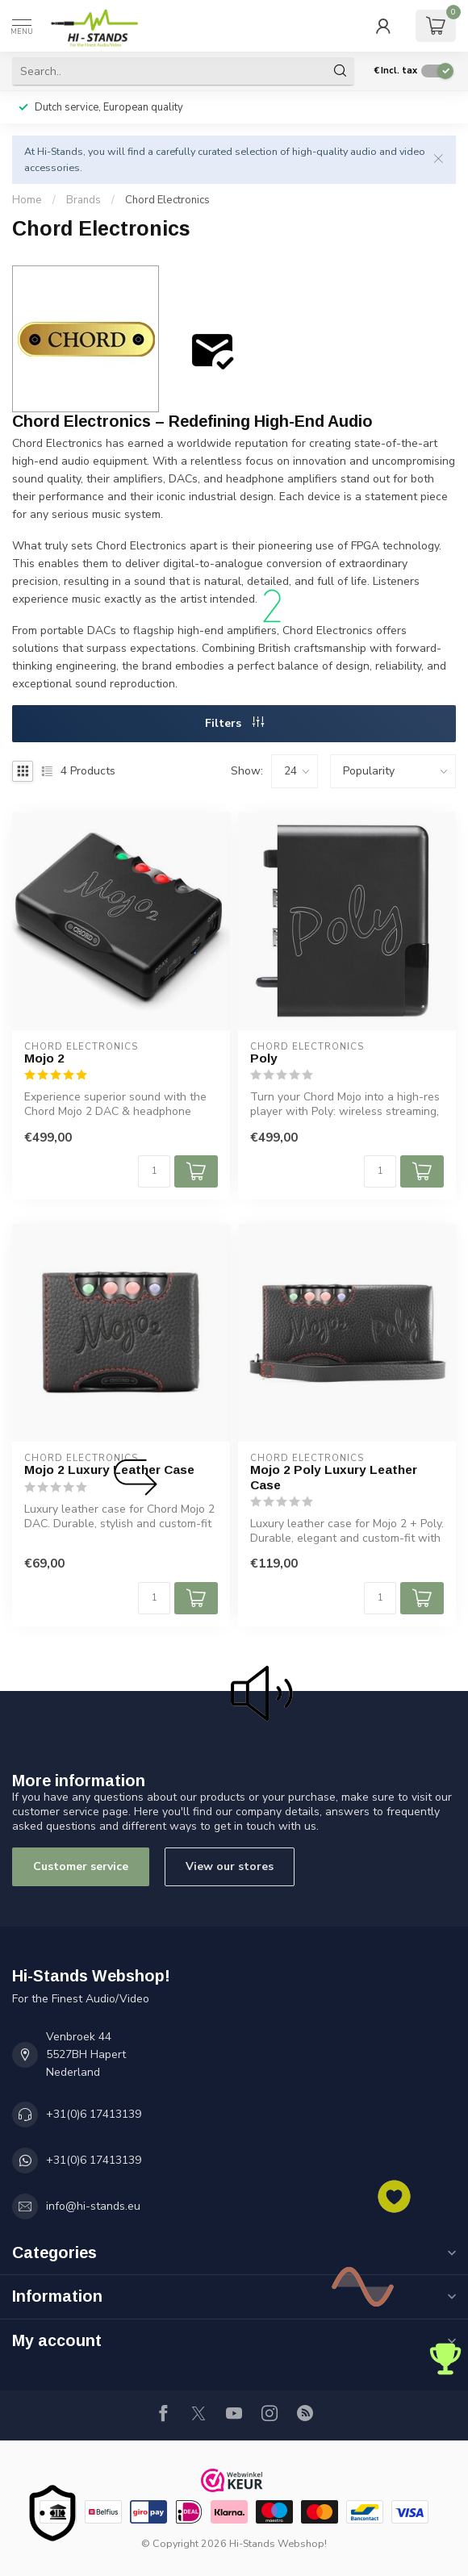 The height and width of the screenshot is (2576, 468). What do you see at coordinates (52, 2513) in the screenshot?
I see `security settings in progress` at bounding box center [52, 2513].